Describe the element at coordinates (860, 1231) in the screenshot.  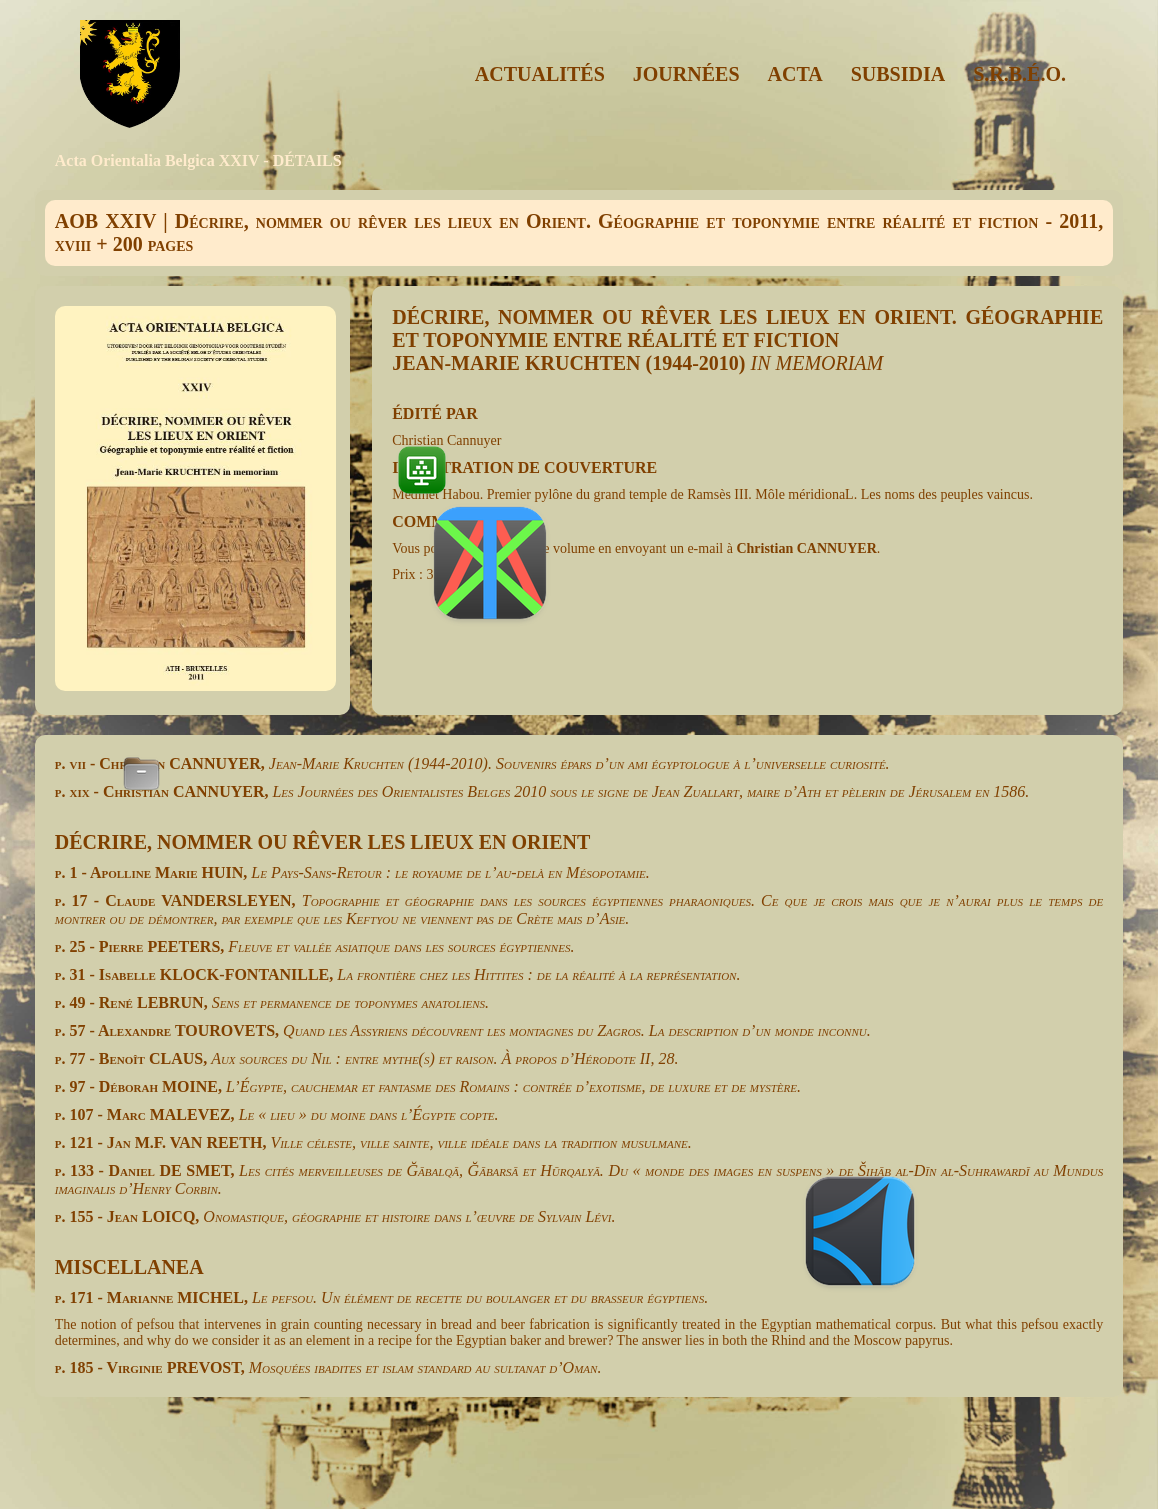
I see `open Adobe Acrobat Reader` at that location.